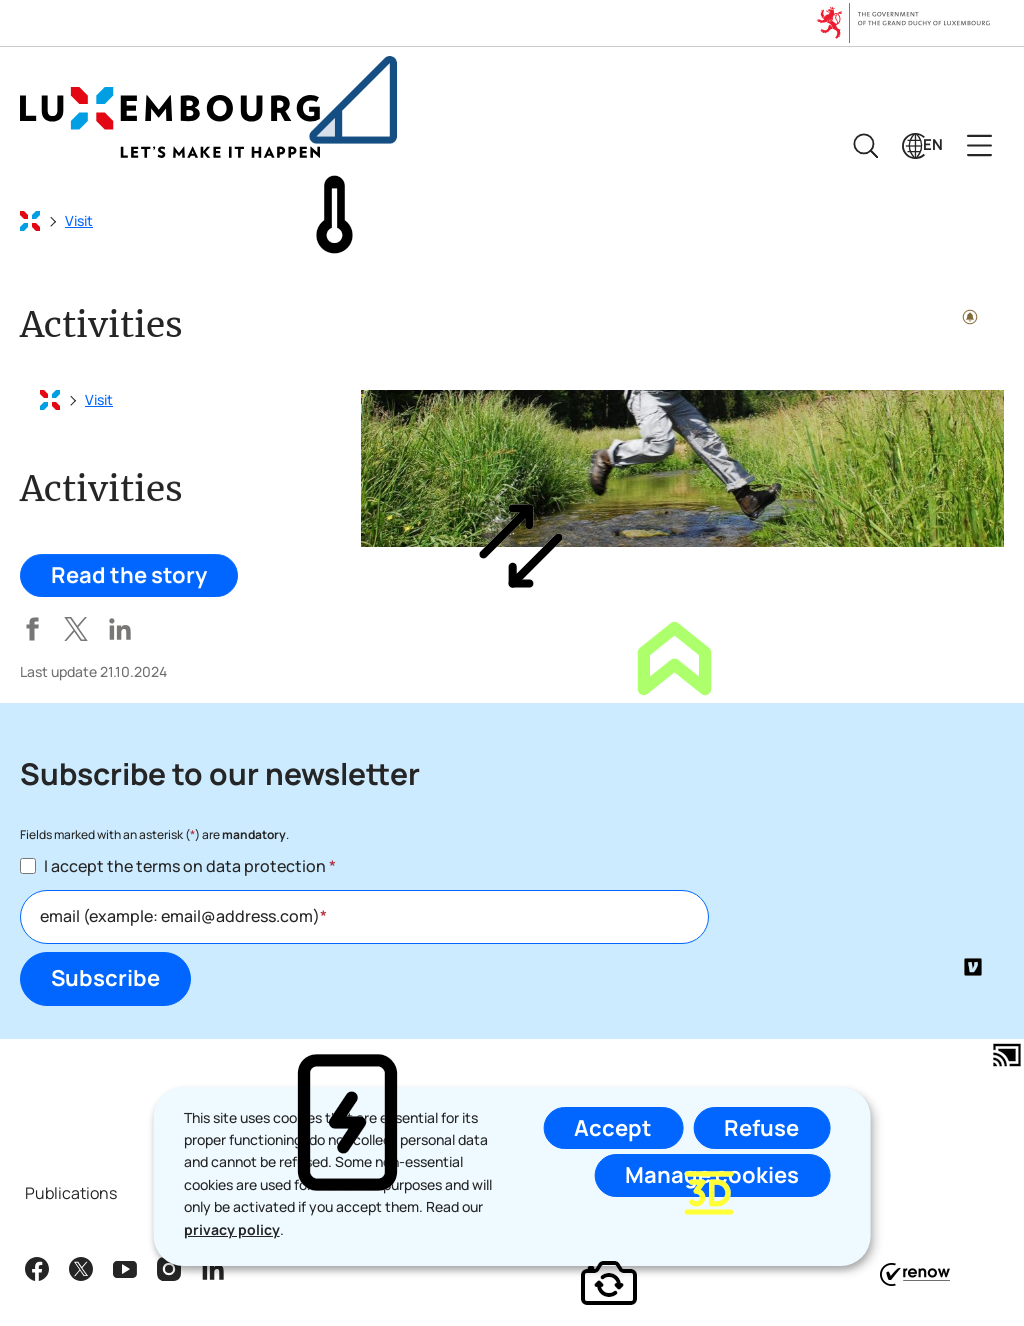 The width and height of the screenshot is (1024, 1326). What do you see at coordinates (1007, 1055) in the screenshot?
I see `indicates active casting connection to a display` at bounding box center [1007, 1055].